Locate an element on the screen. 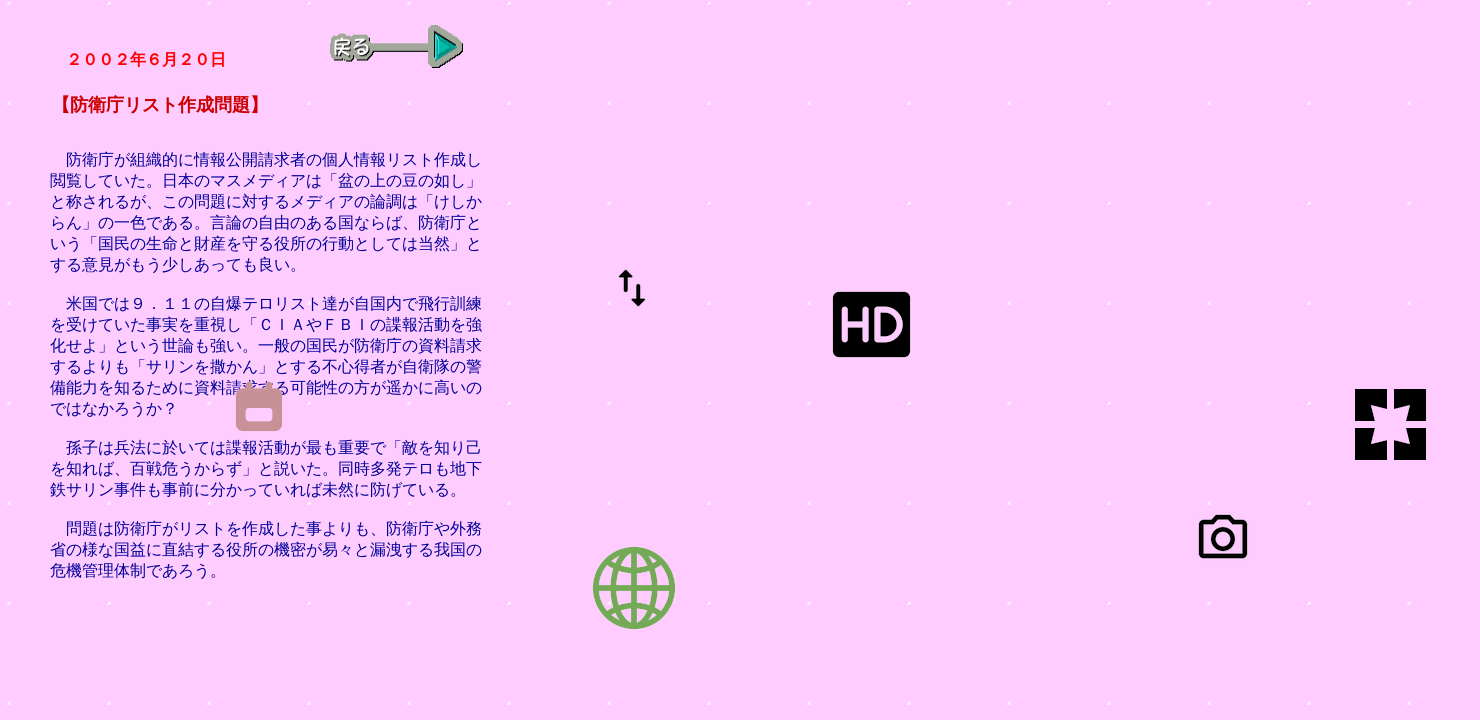 The width and height of the screenshot is (1480, 720). view pages or documents is located at coordinates (1390, 424).